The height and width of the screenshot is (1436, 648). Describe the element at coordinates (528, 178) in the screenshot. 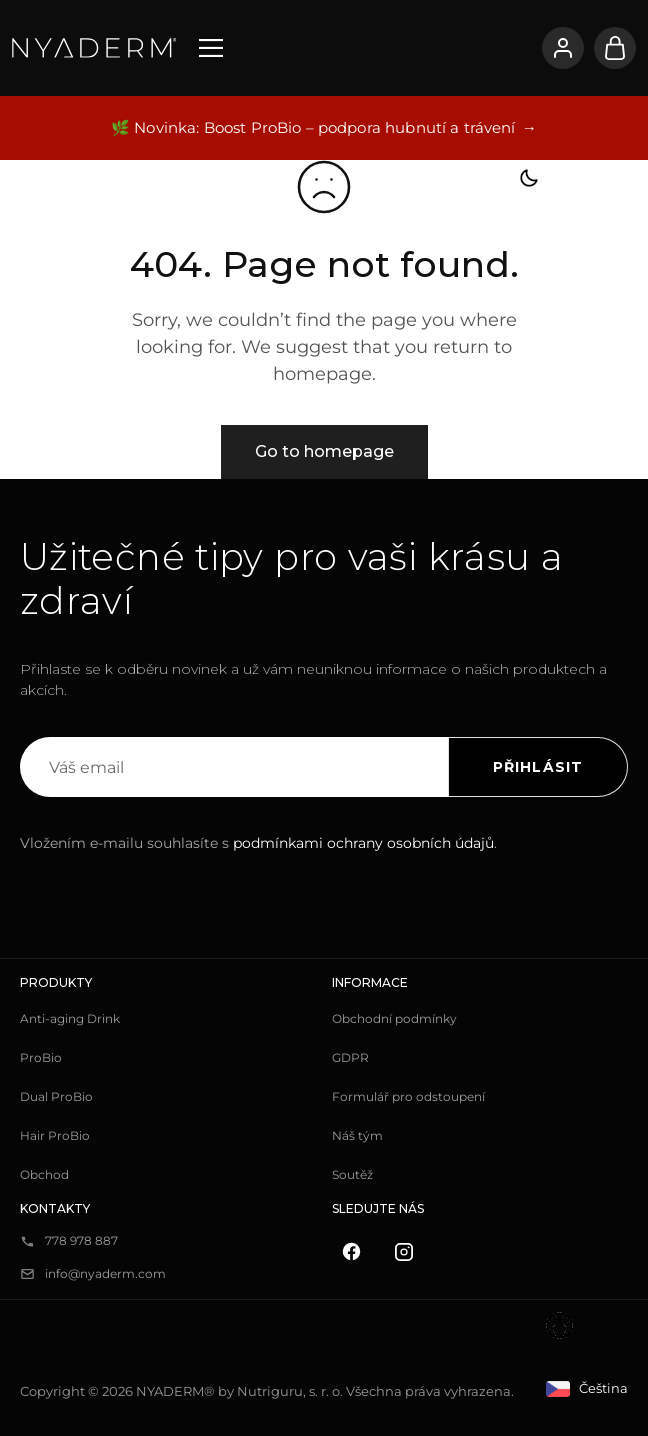

I see `toggle dark mode or night theme` at that location.